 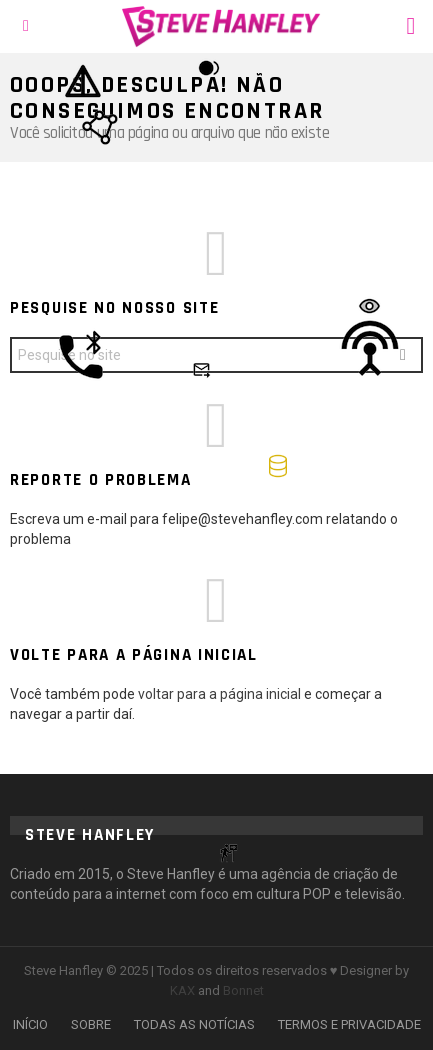 What do you see at coordinates (369, 306) in the screenshot?
I see `toggle visibility of content or password` at bounding box center [369, 306].